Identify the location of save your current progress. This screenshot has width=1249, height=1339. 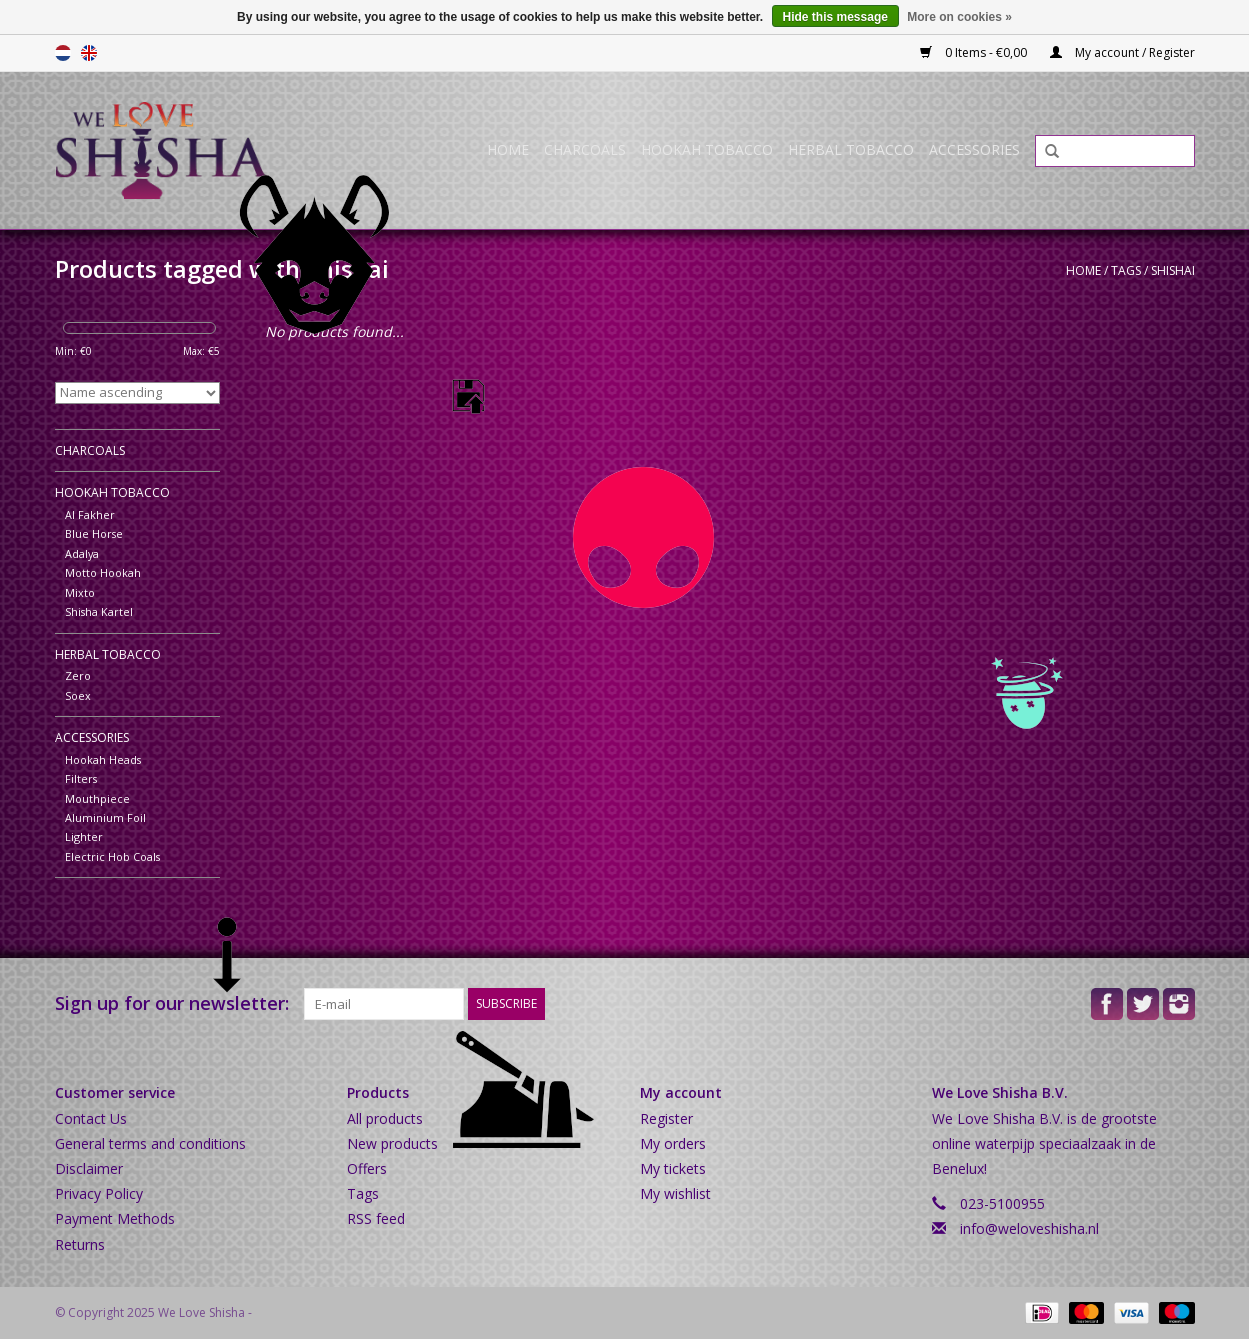
(468, 395).